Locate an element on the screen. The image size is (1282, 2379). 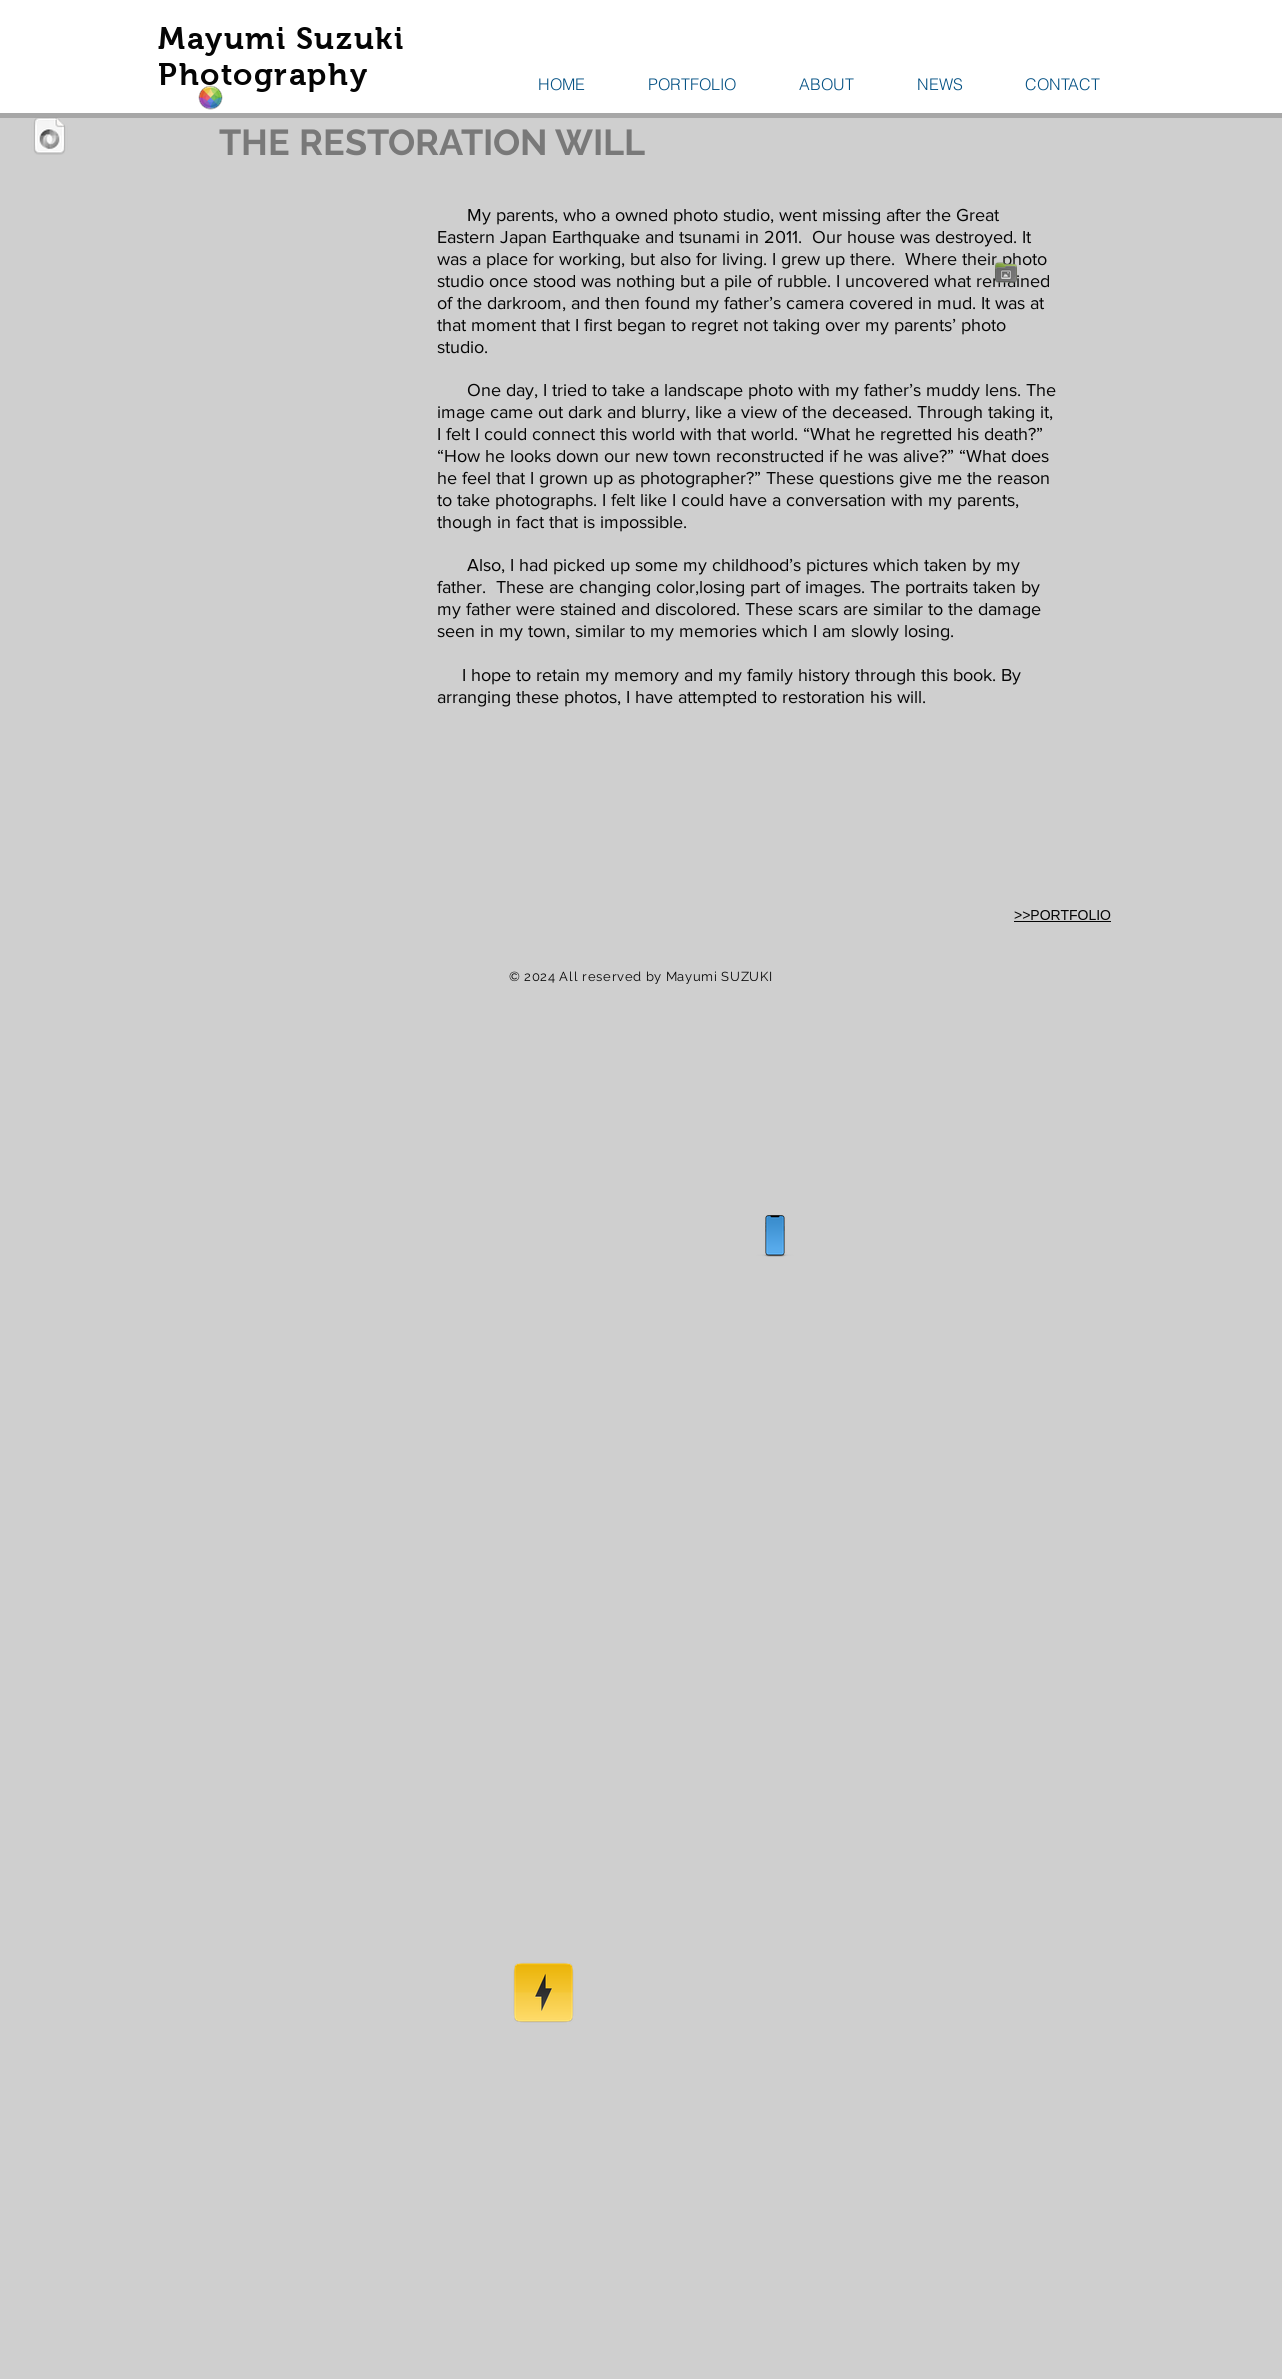
indicates a connected iPhone 12 Pro Max device is located at coordinates (775, 1236).